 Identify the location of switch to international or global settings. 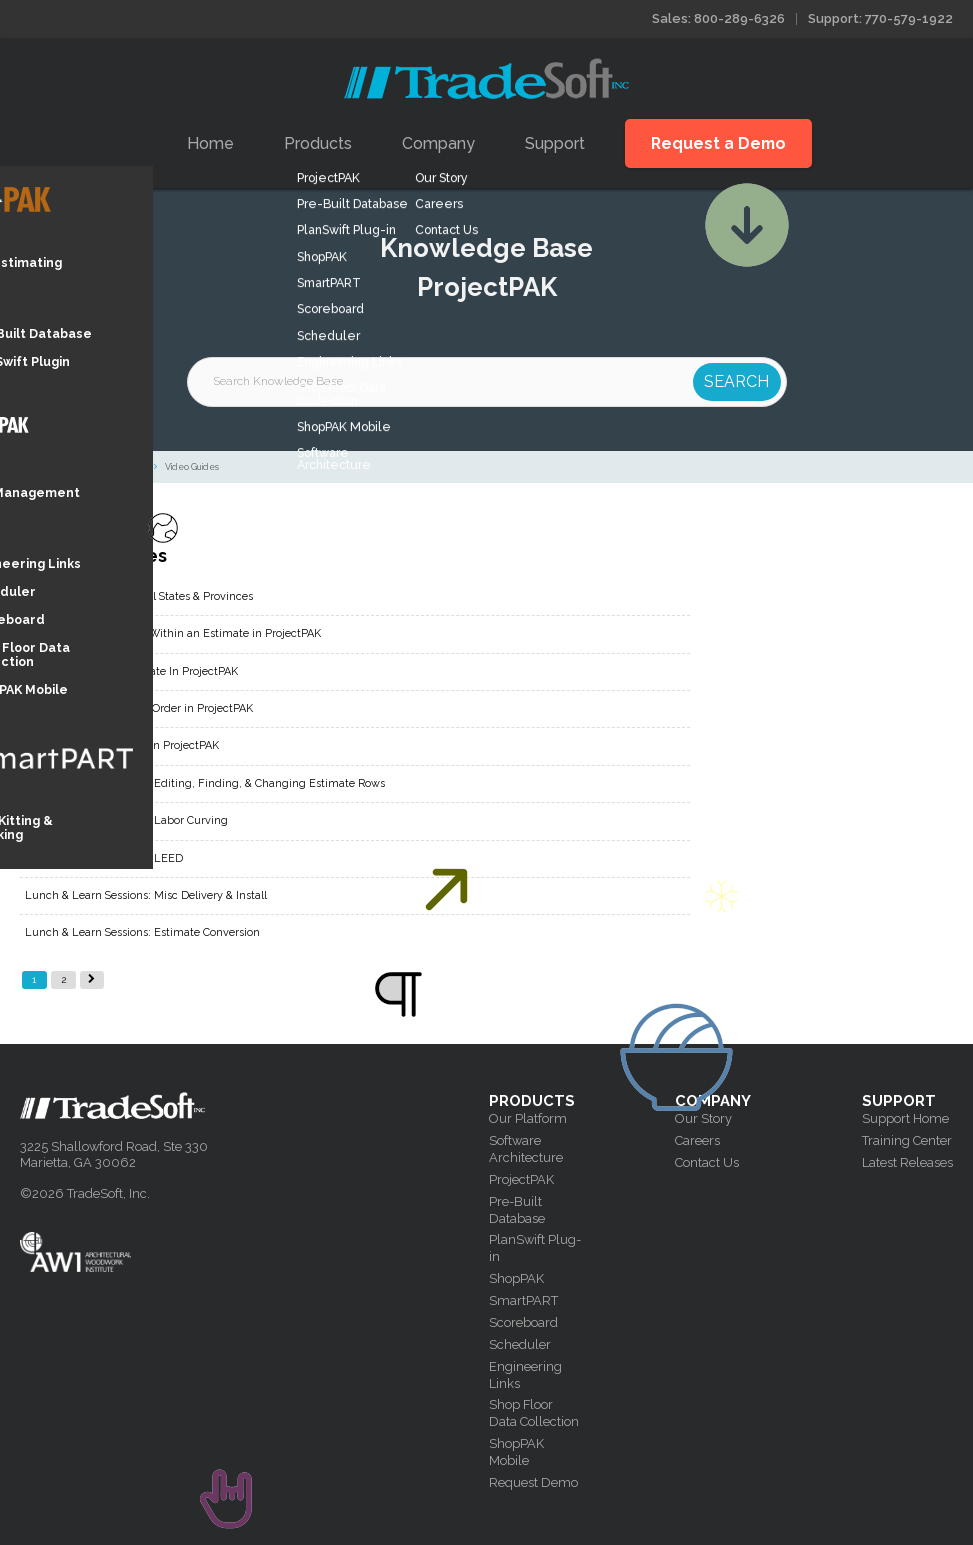
(163, 528).